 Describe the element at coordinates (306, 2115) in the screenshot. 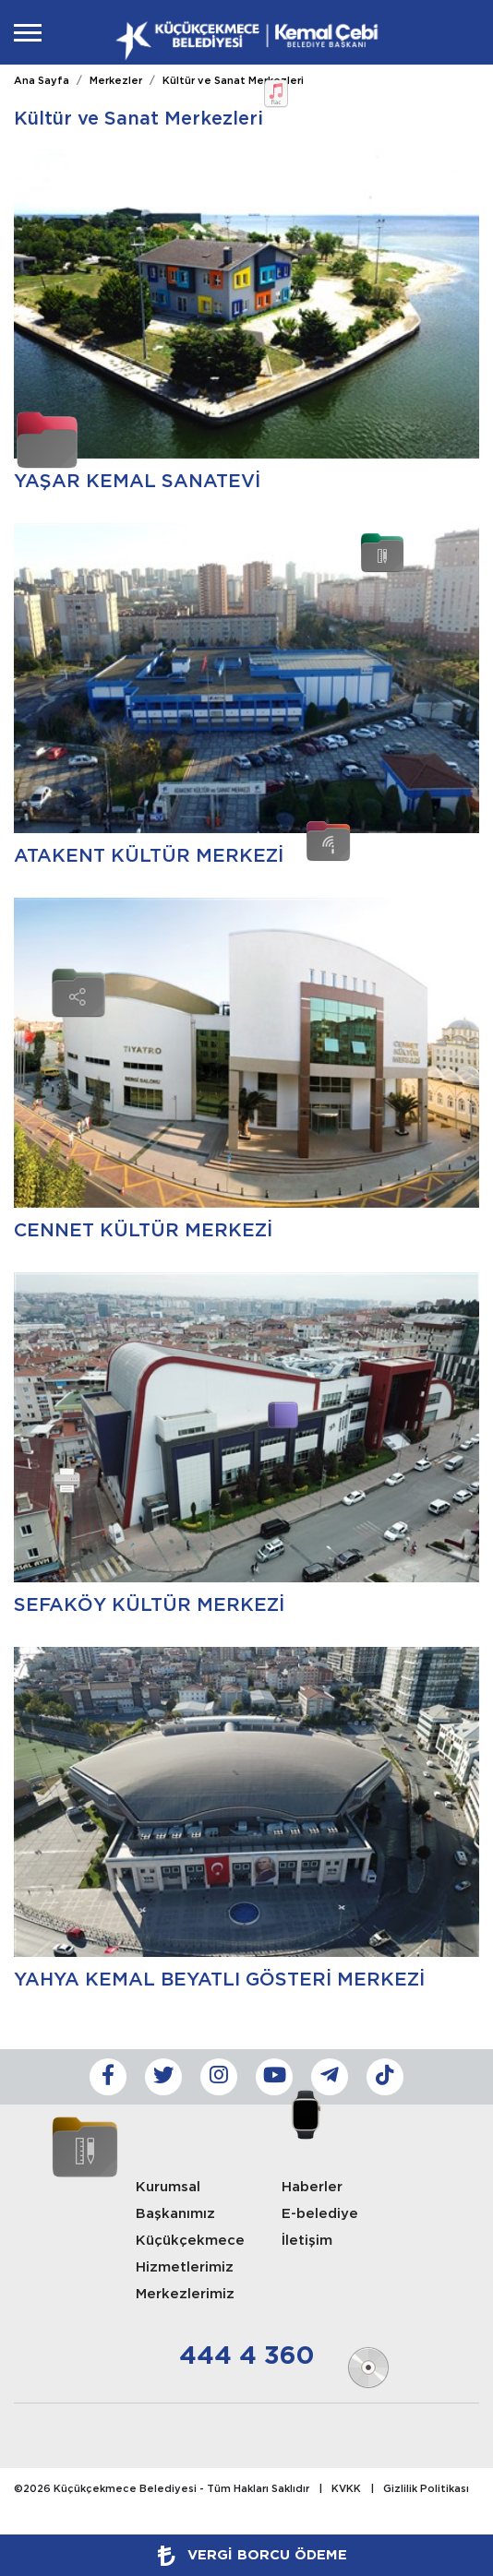

I see `manage your paired Apple Watch SE` at that location.